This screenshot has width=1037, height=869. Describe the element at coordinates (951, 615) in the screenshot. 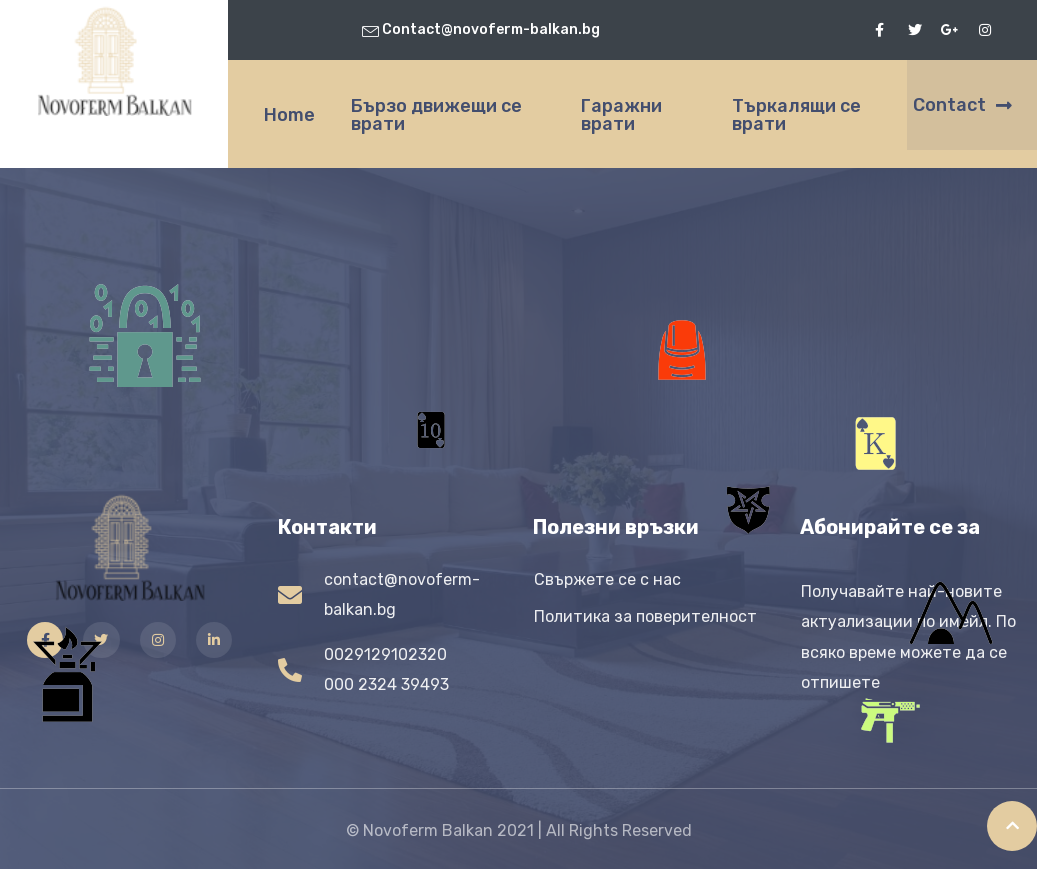

I see `explore cave or dungeon location` at that location.